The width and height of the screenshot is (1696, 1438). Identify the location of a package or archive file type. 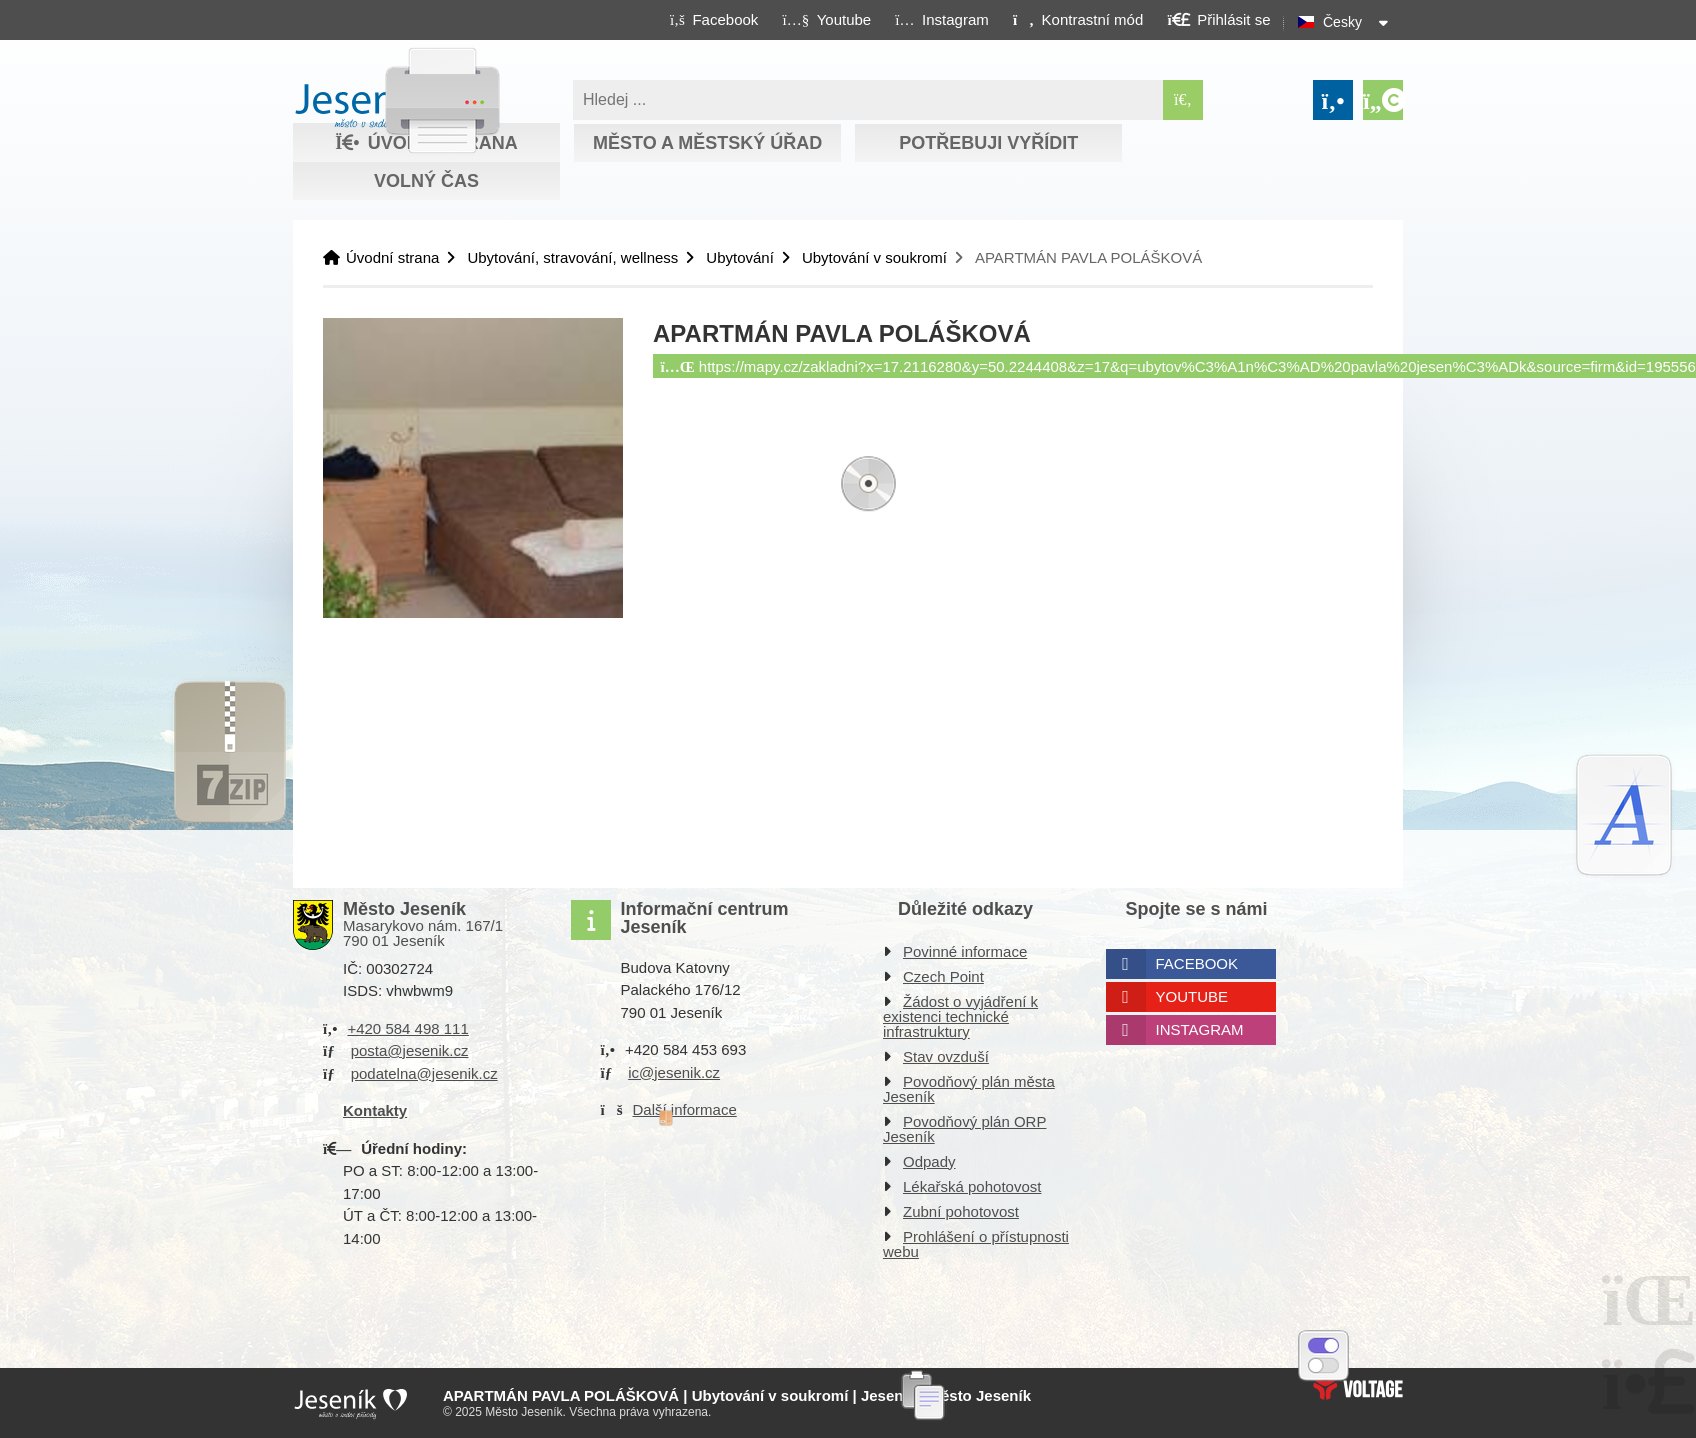
(666, 1118).